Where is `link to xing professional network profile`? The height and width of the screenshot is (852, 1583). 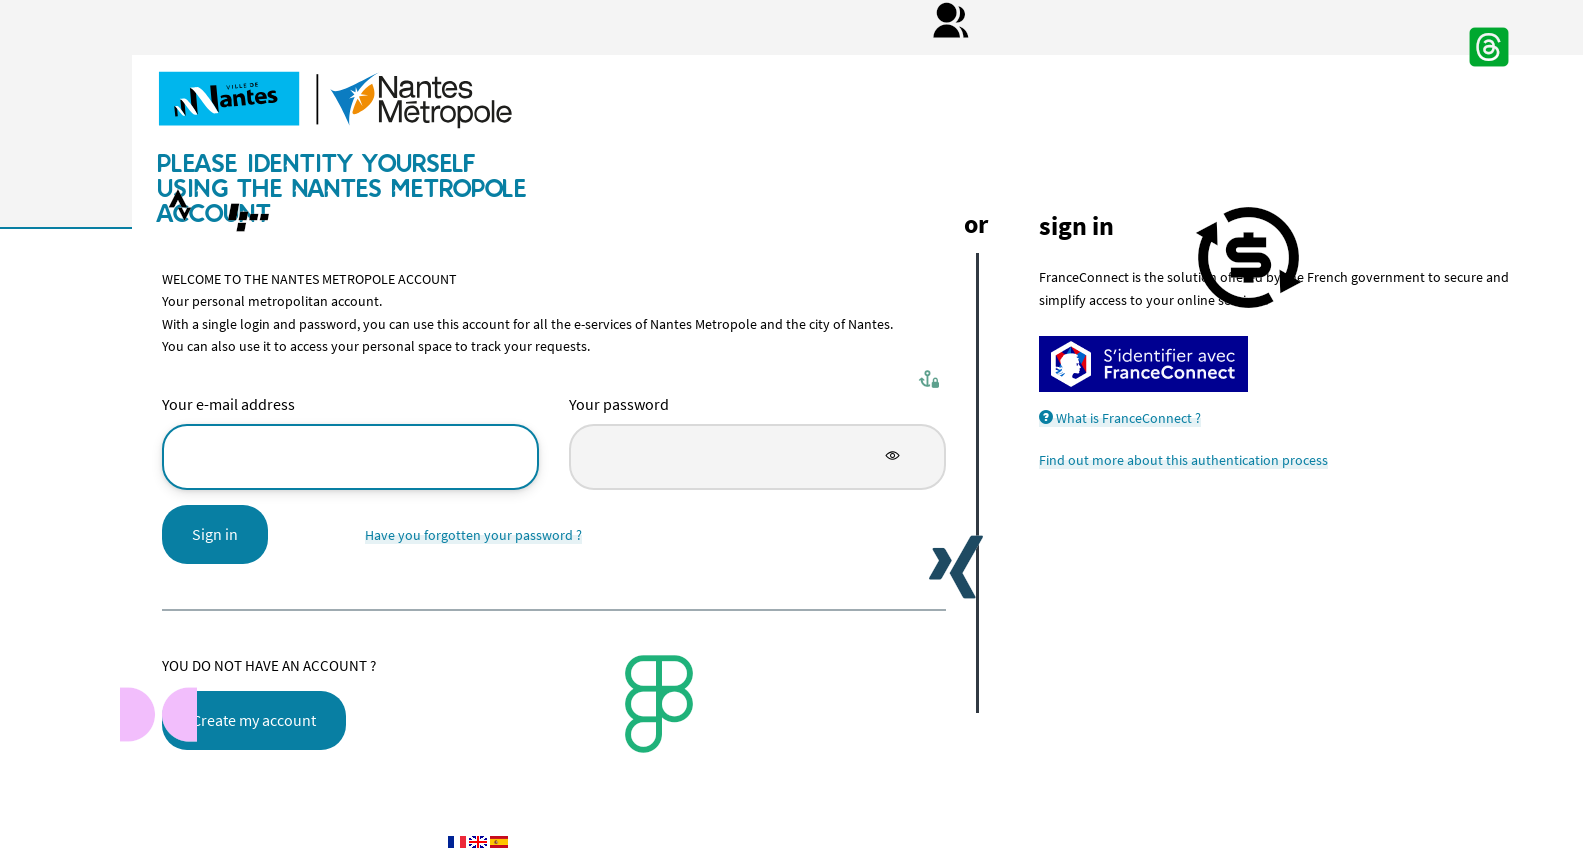 link to xing professional network profile is located at coordinates (956, 567).